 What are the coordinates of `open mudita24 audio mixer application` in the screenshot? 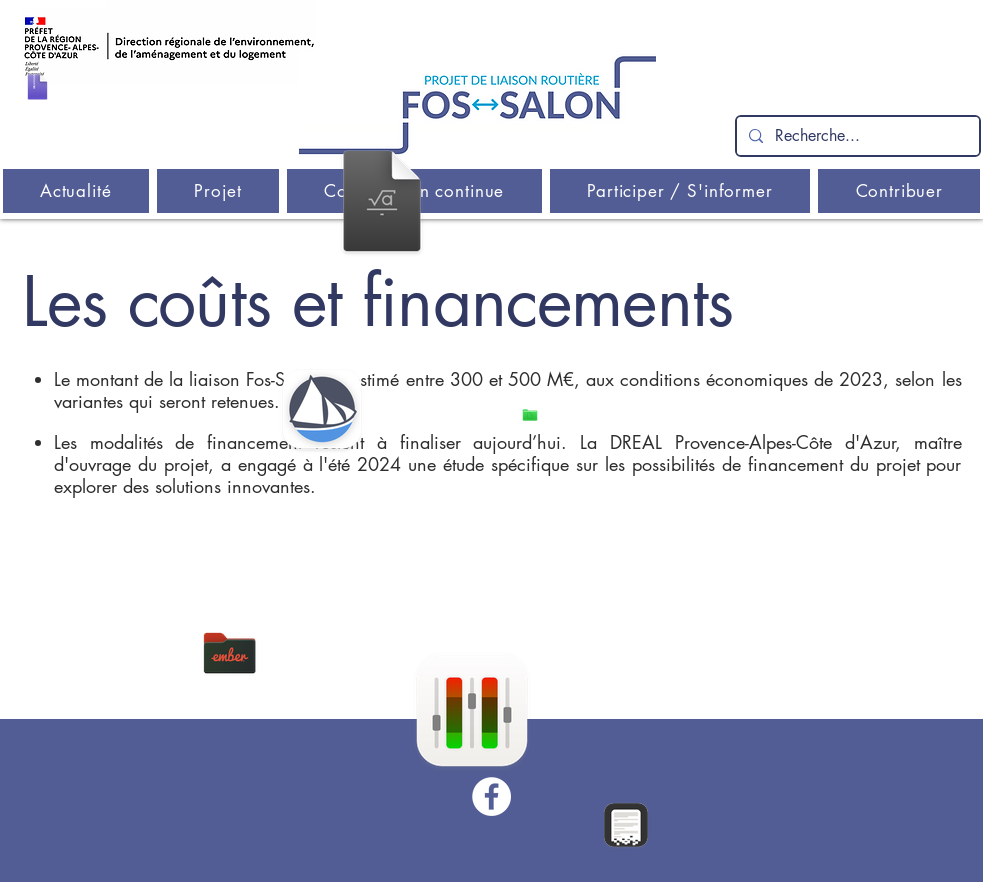 It's located at (472, 711).